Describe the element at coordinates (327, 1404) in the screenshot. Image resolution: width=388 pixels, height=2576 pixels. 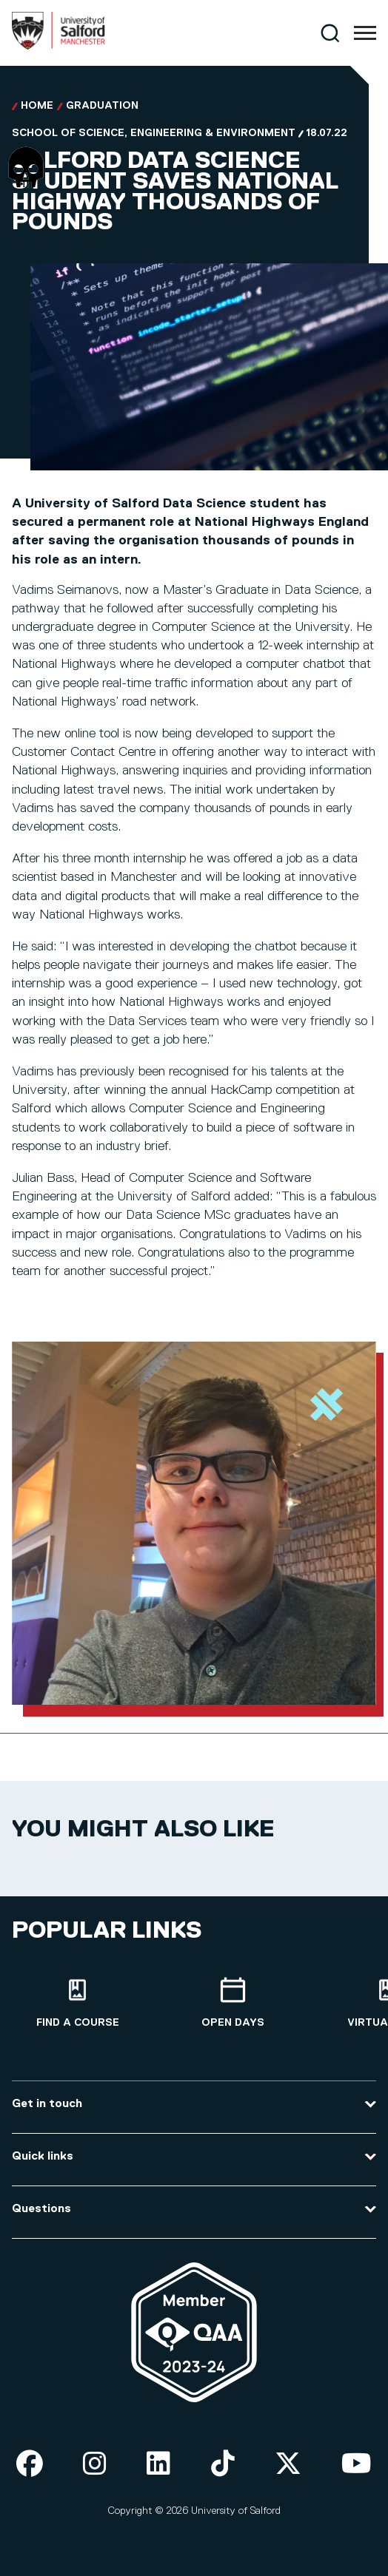
I see `capacitor framework logo` at that location.